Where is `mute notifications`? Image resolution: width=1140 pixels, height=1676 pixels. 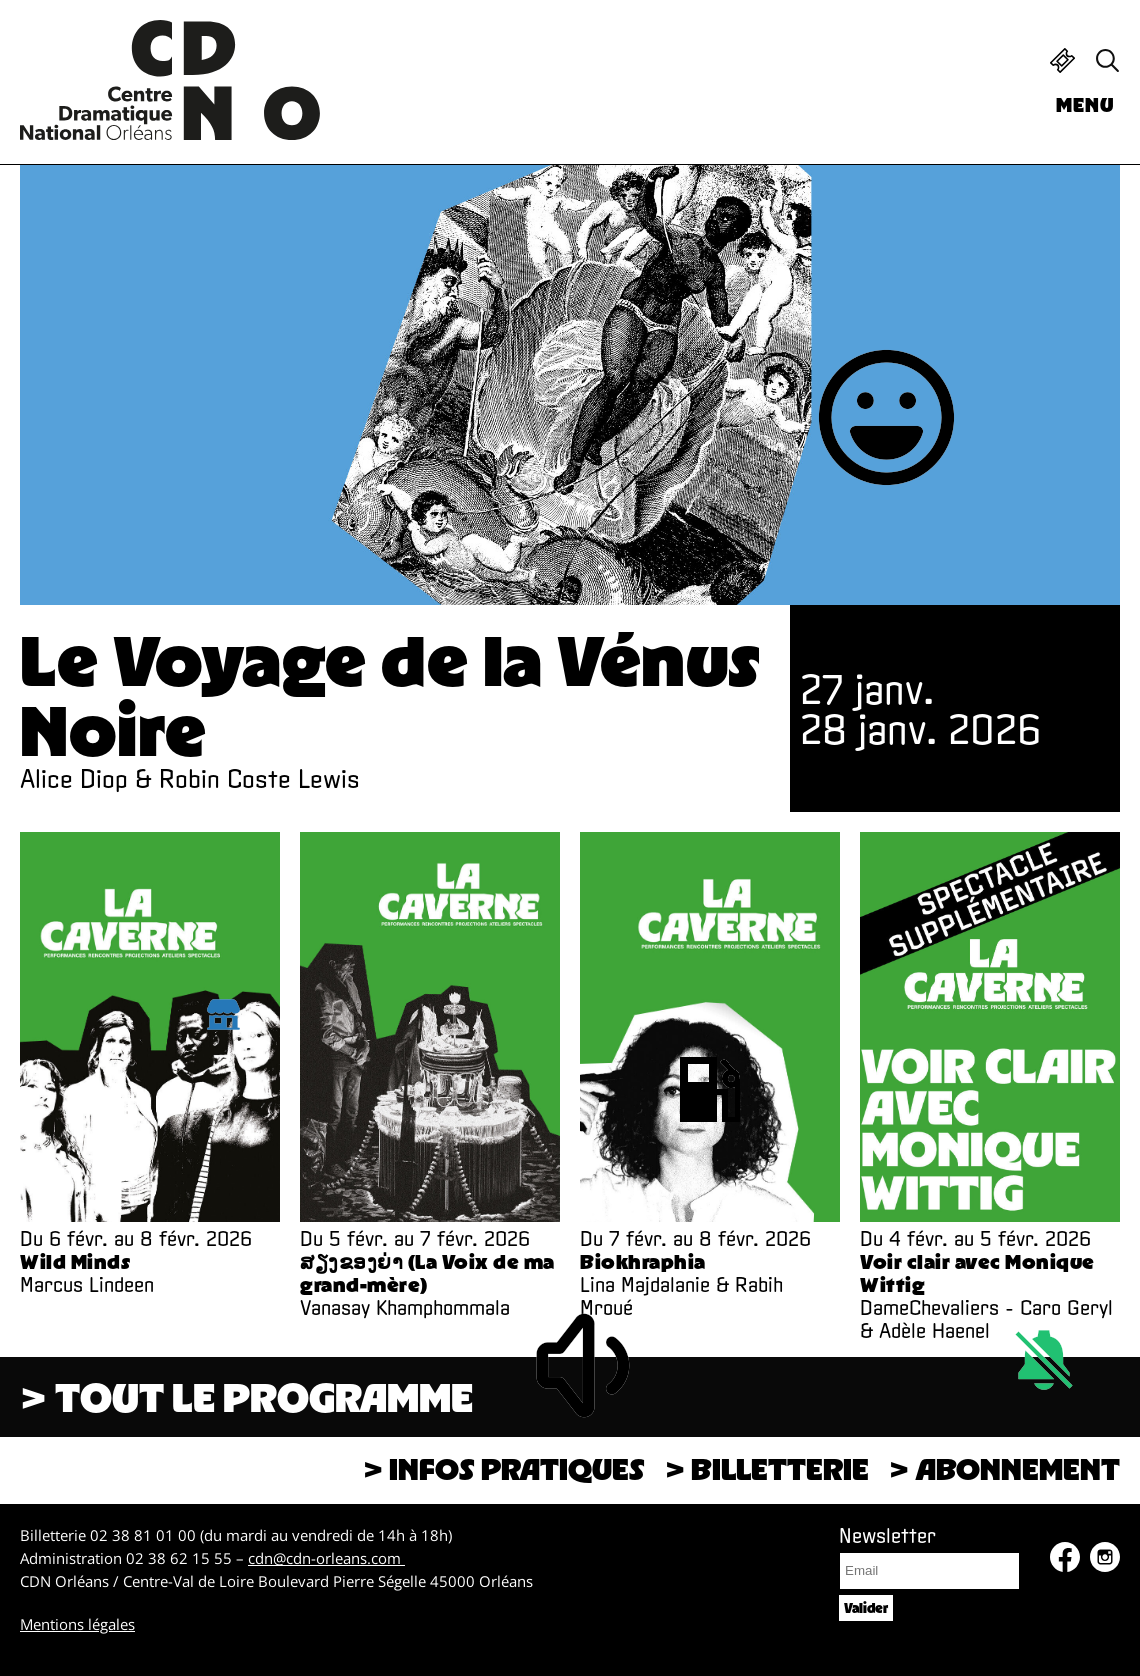 mute notifications is located at coordinates (1044, 1360).